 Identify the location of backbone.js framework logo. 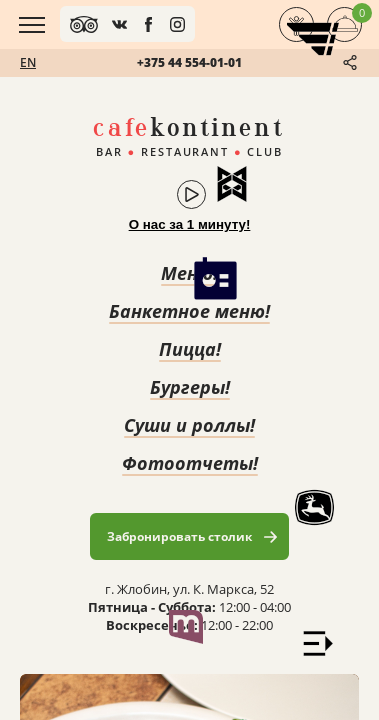
(232, 184).